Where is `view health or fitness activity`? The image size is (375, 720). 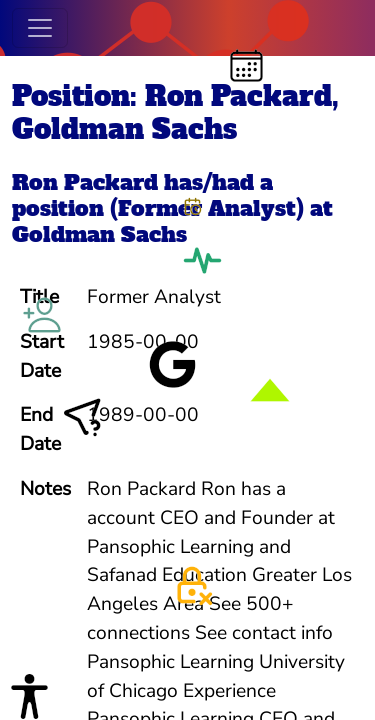 view health or fitness activity is located at coordinates (202, 260).